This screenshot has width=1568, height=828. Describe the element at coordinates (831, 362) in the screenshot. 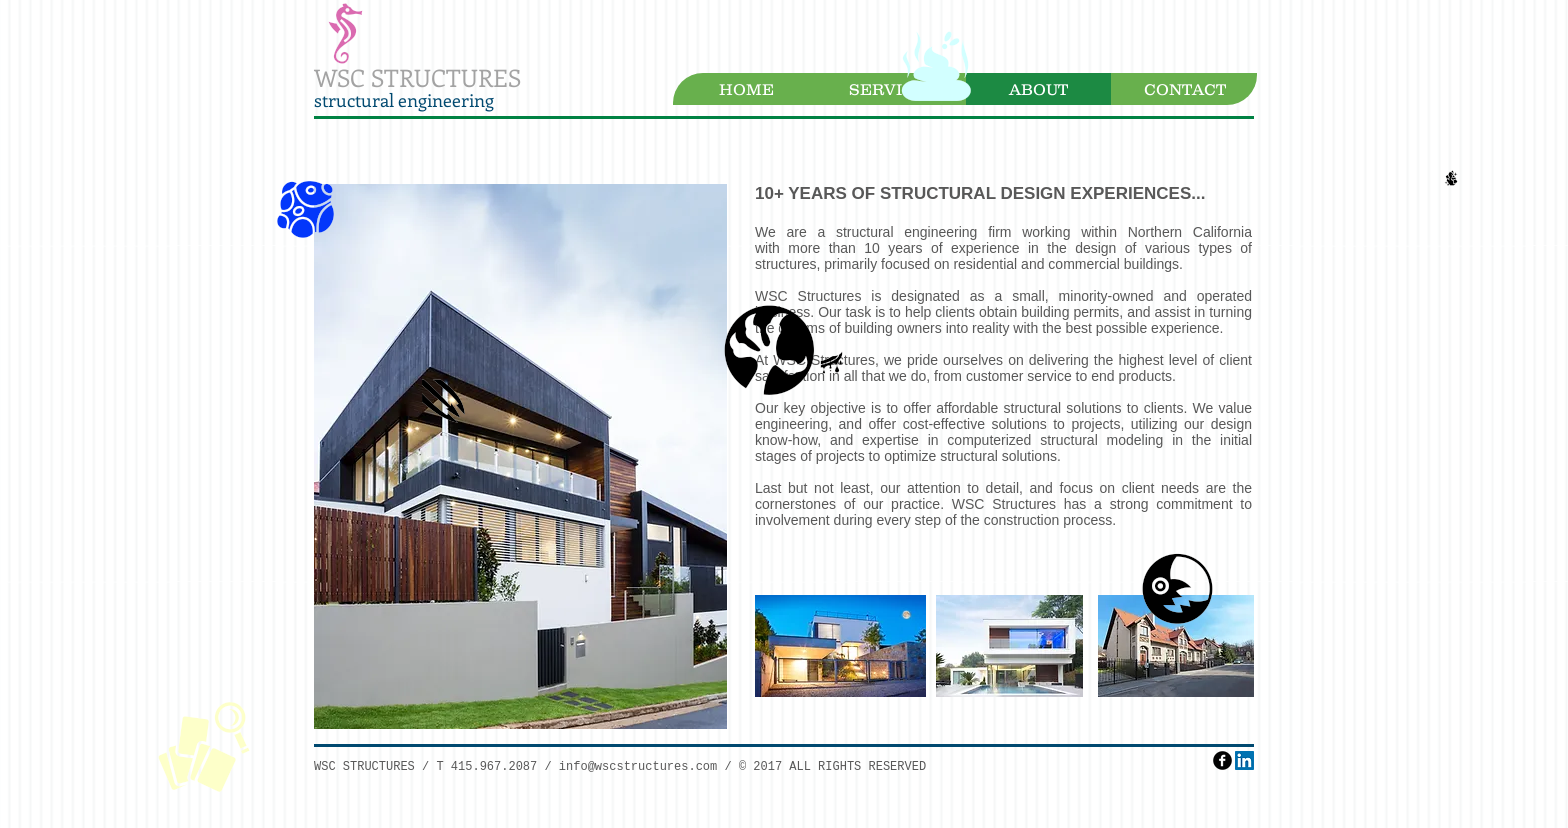

I see `indicates a critical hit or bleeding damage effect` at that location.